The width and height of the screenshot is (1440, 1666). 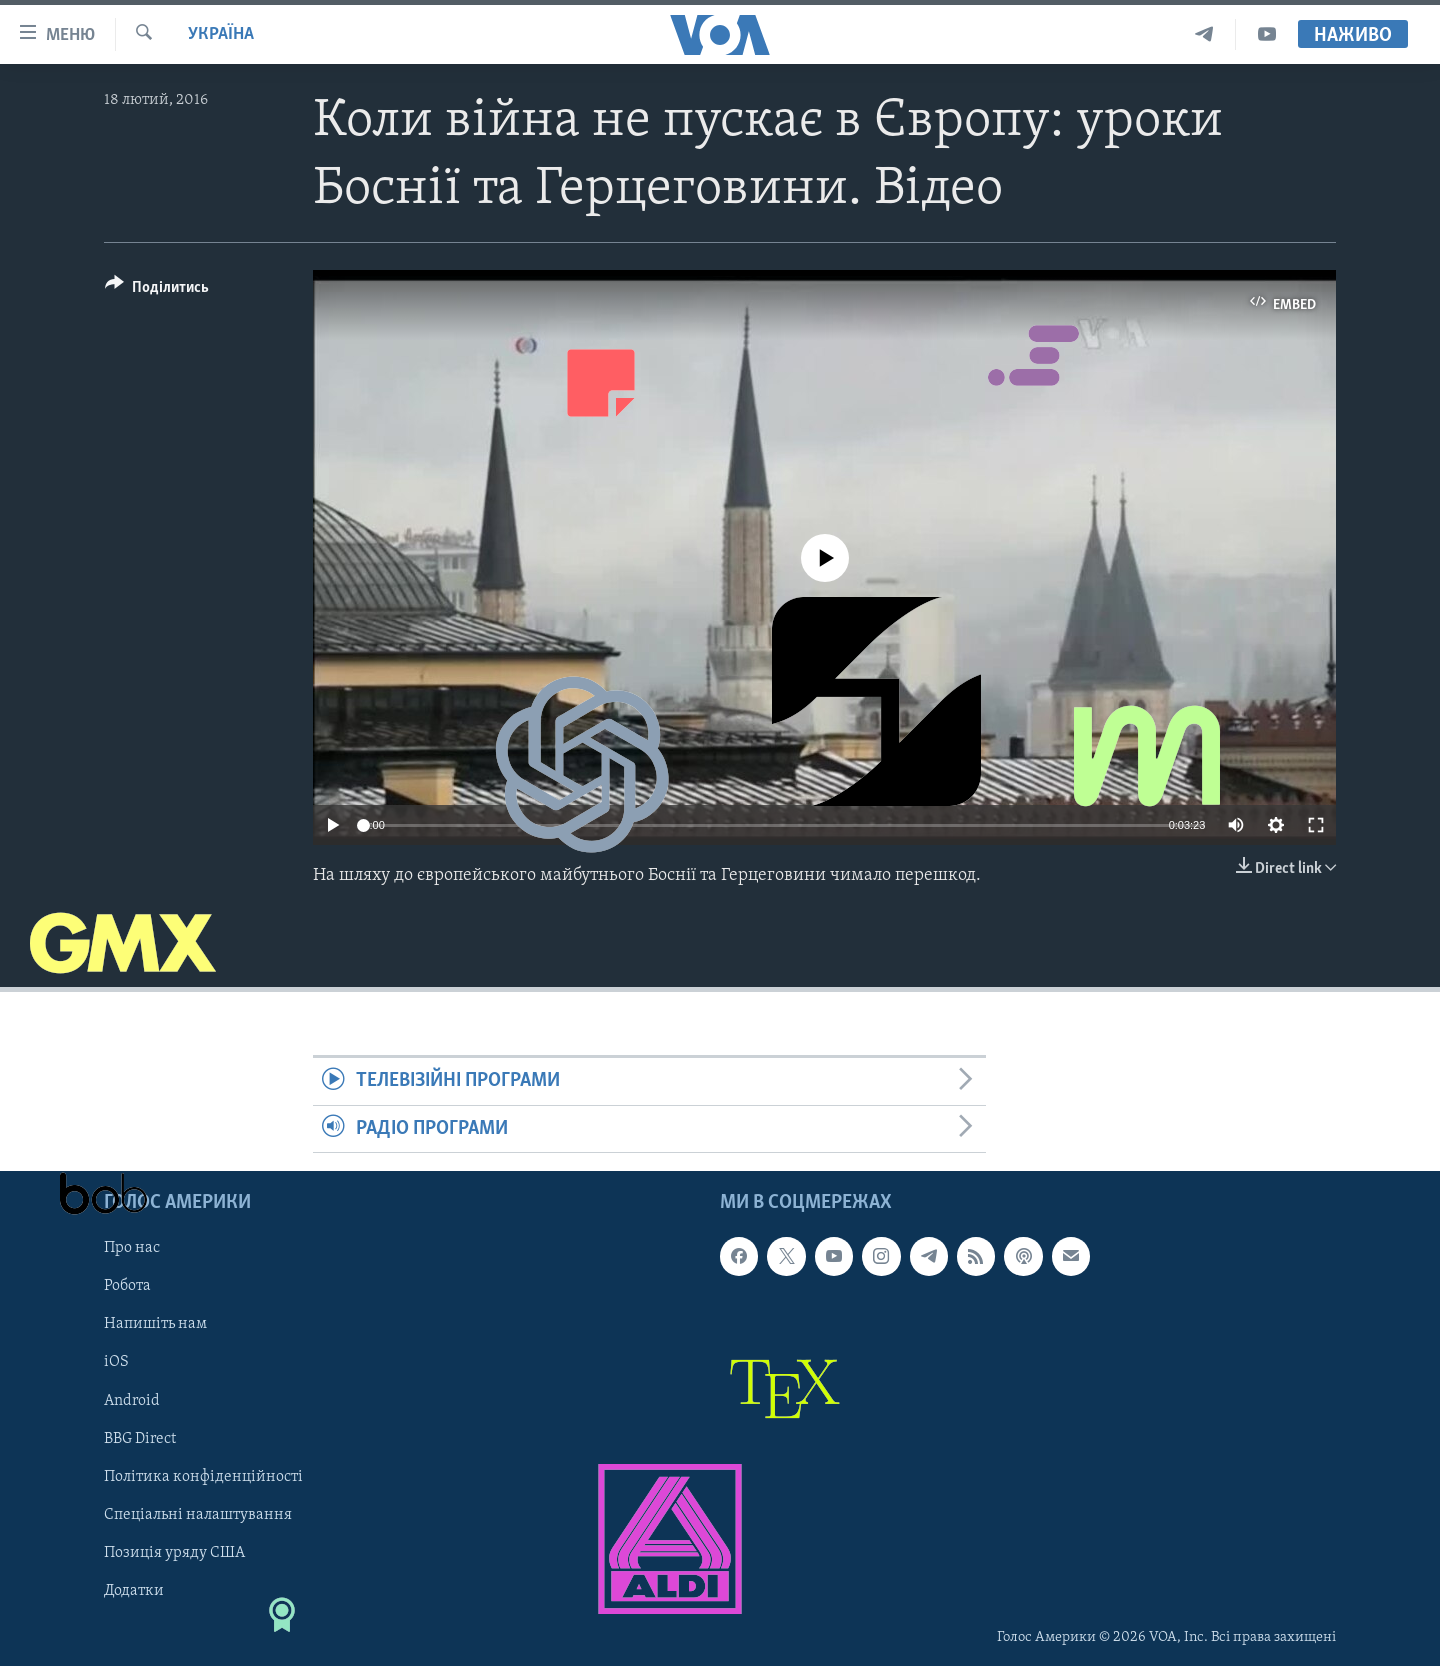 What do you see at coordinates (1033, 355) in the screenshot?
I see `open scrimba learning platform` at bounding box center [1033, 355].